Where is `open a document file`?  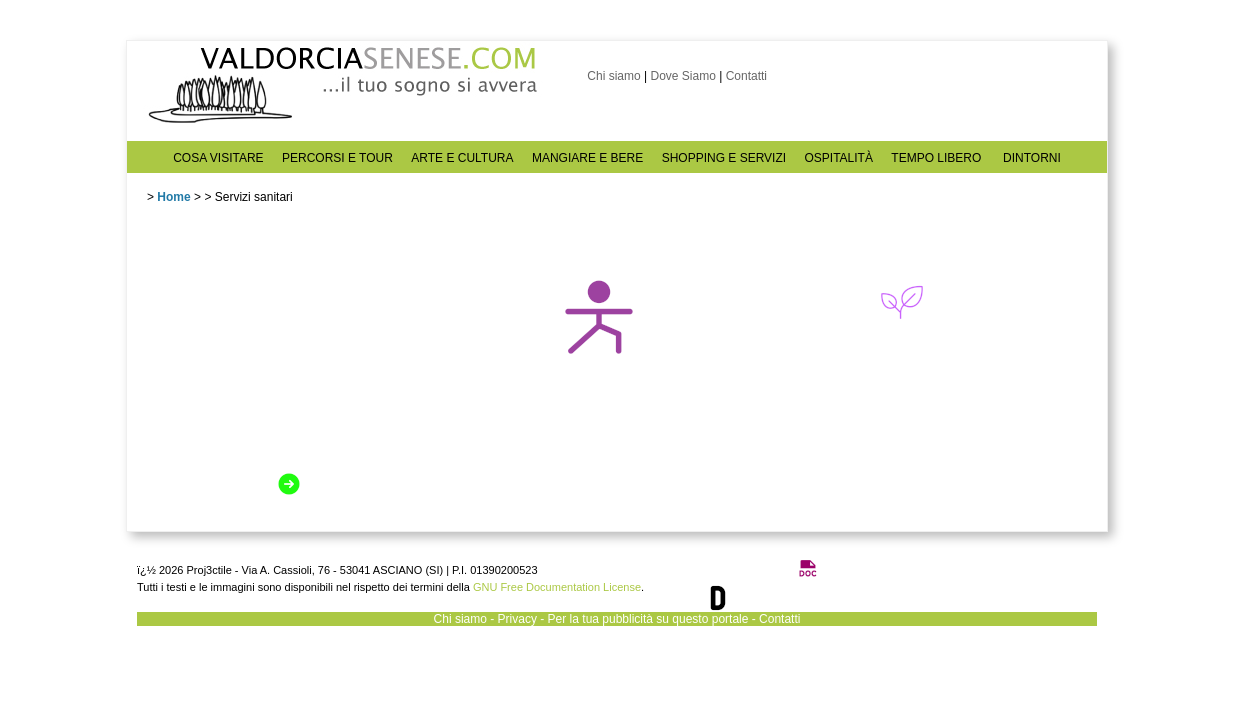 open a document file is located at coordinates (808, 569).